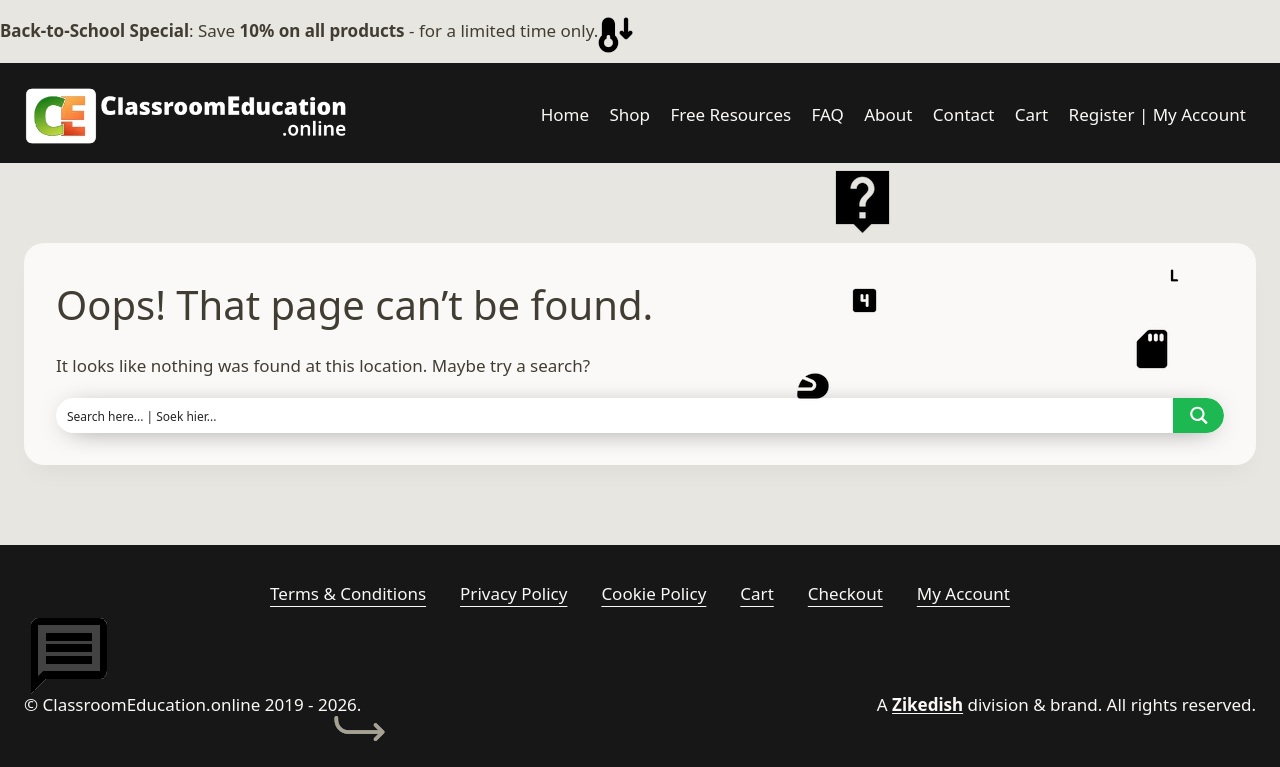 This screenshot has width=1280, height=767. I want to click on indicates a lowercase "L" character or letter identifier, so click(1174, 275).